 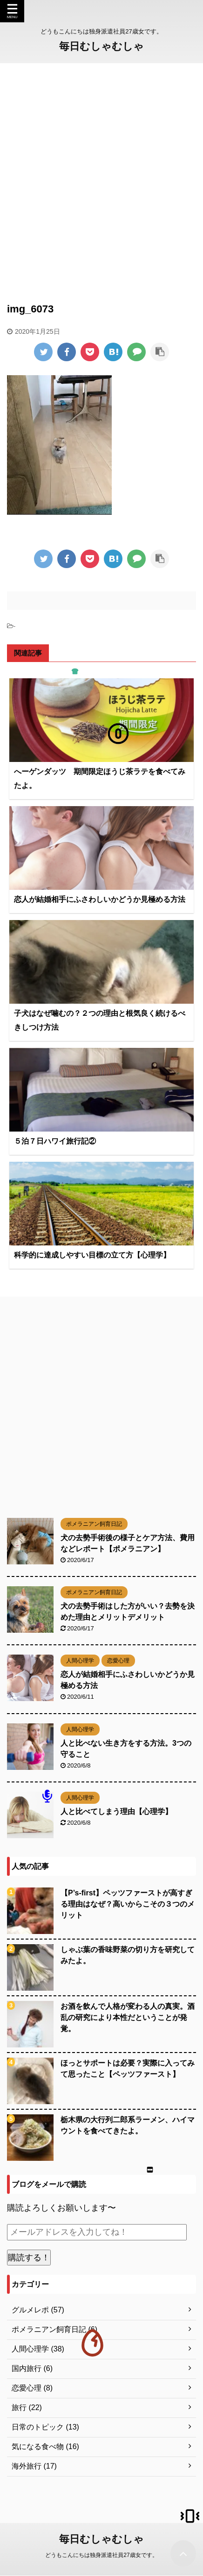 What do you see at coordinates (190, 2516) in the screenshot?
I see `toggle phone vibration mode` at bounding box center [190, 2516].